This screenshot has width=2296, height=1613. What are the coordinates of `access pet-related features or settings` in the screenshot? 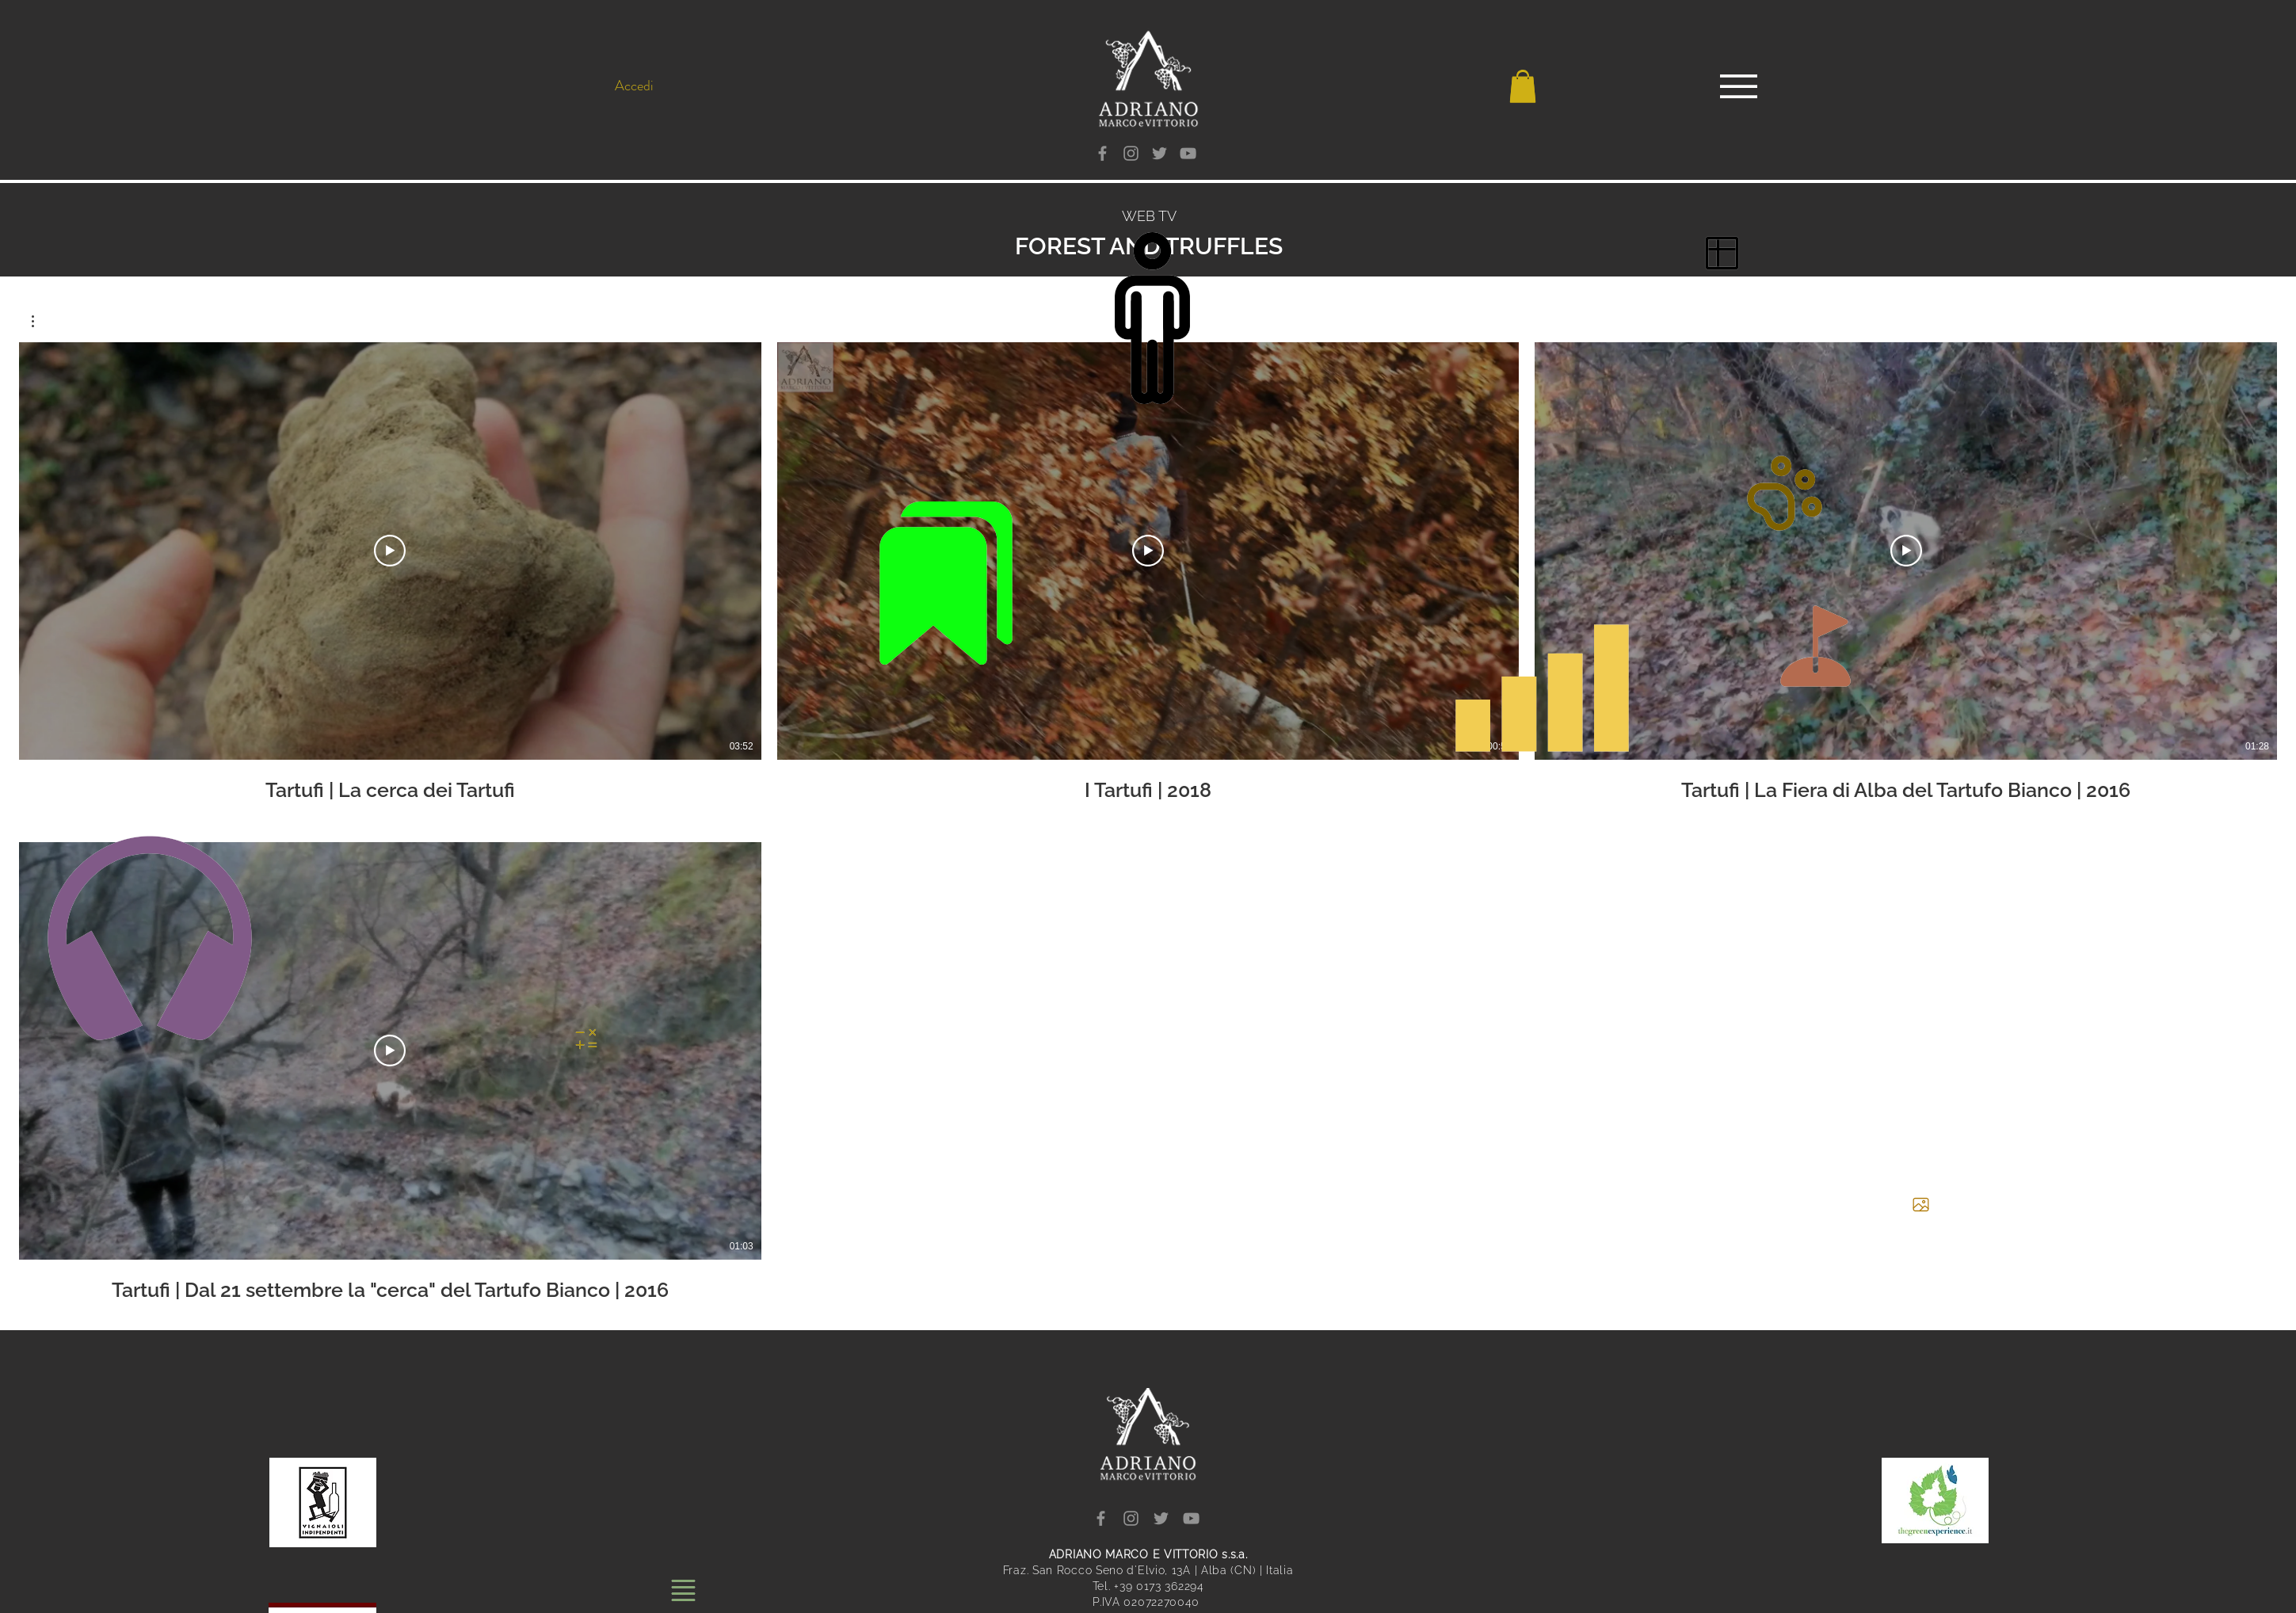 It's located at (1784, 493).